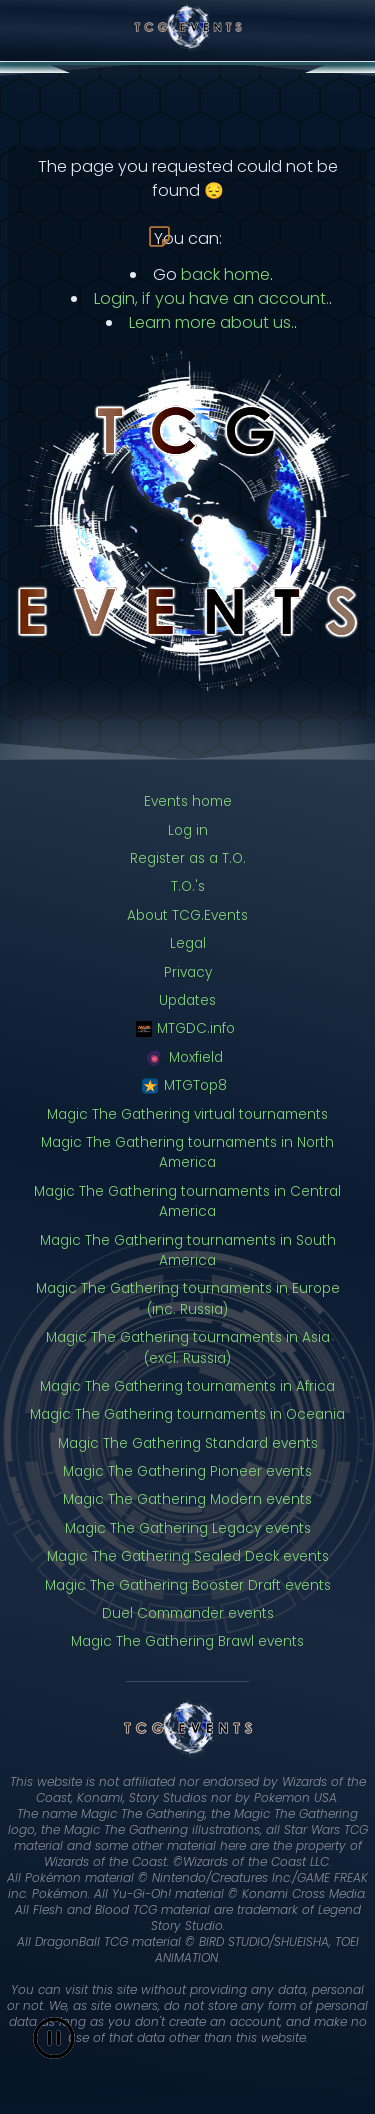 This screenshot has height=2114, width=375. What do you see at coordinates (54, 2038) in the screenshot?
I see `pause media playback` at bounding box center [54, 2038].